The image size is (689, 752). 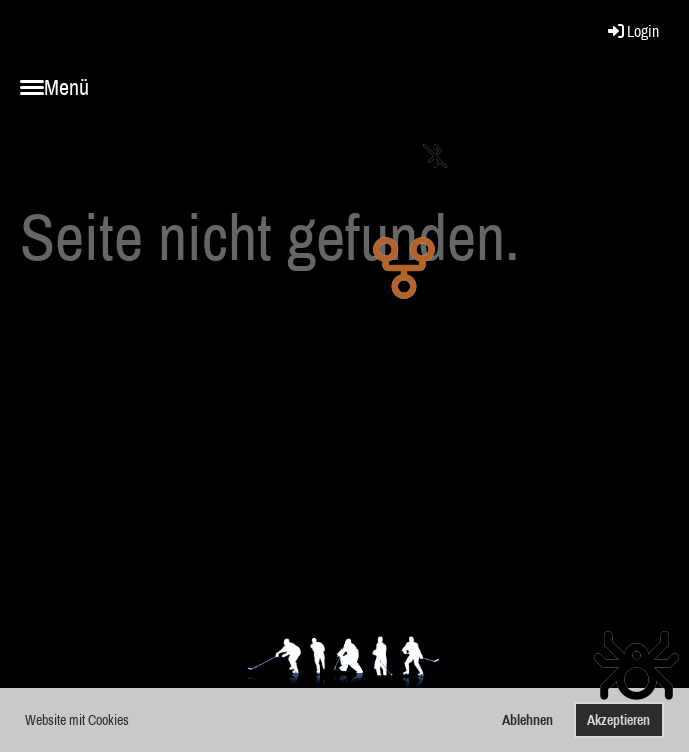 I want to click on bluetooth is currently disabled, so click(x=435, y=156).